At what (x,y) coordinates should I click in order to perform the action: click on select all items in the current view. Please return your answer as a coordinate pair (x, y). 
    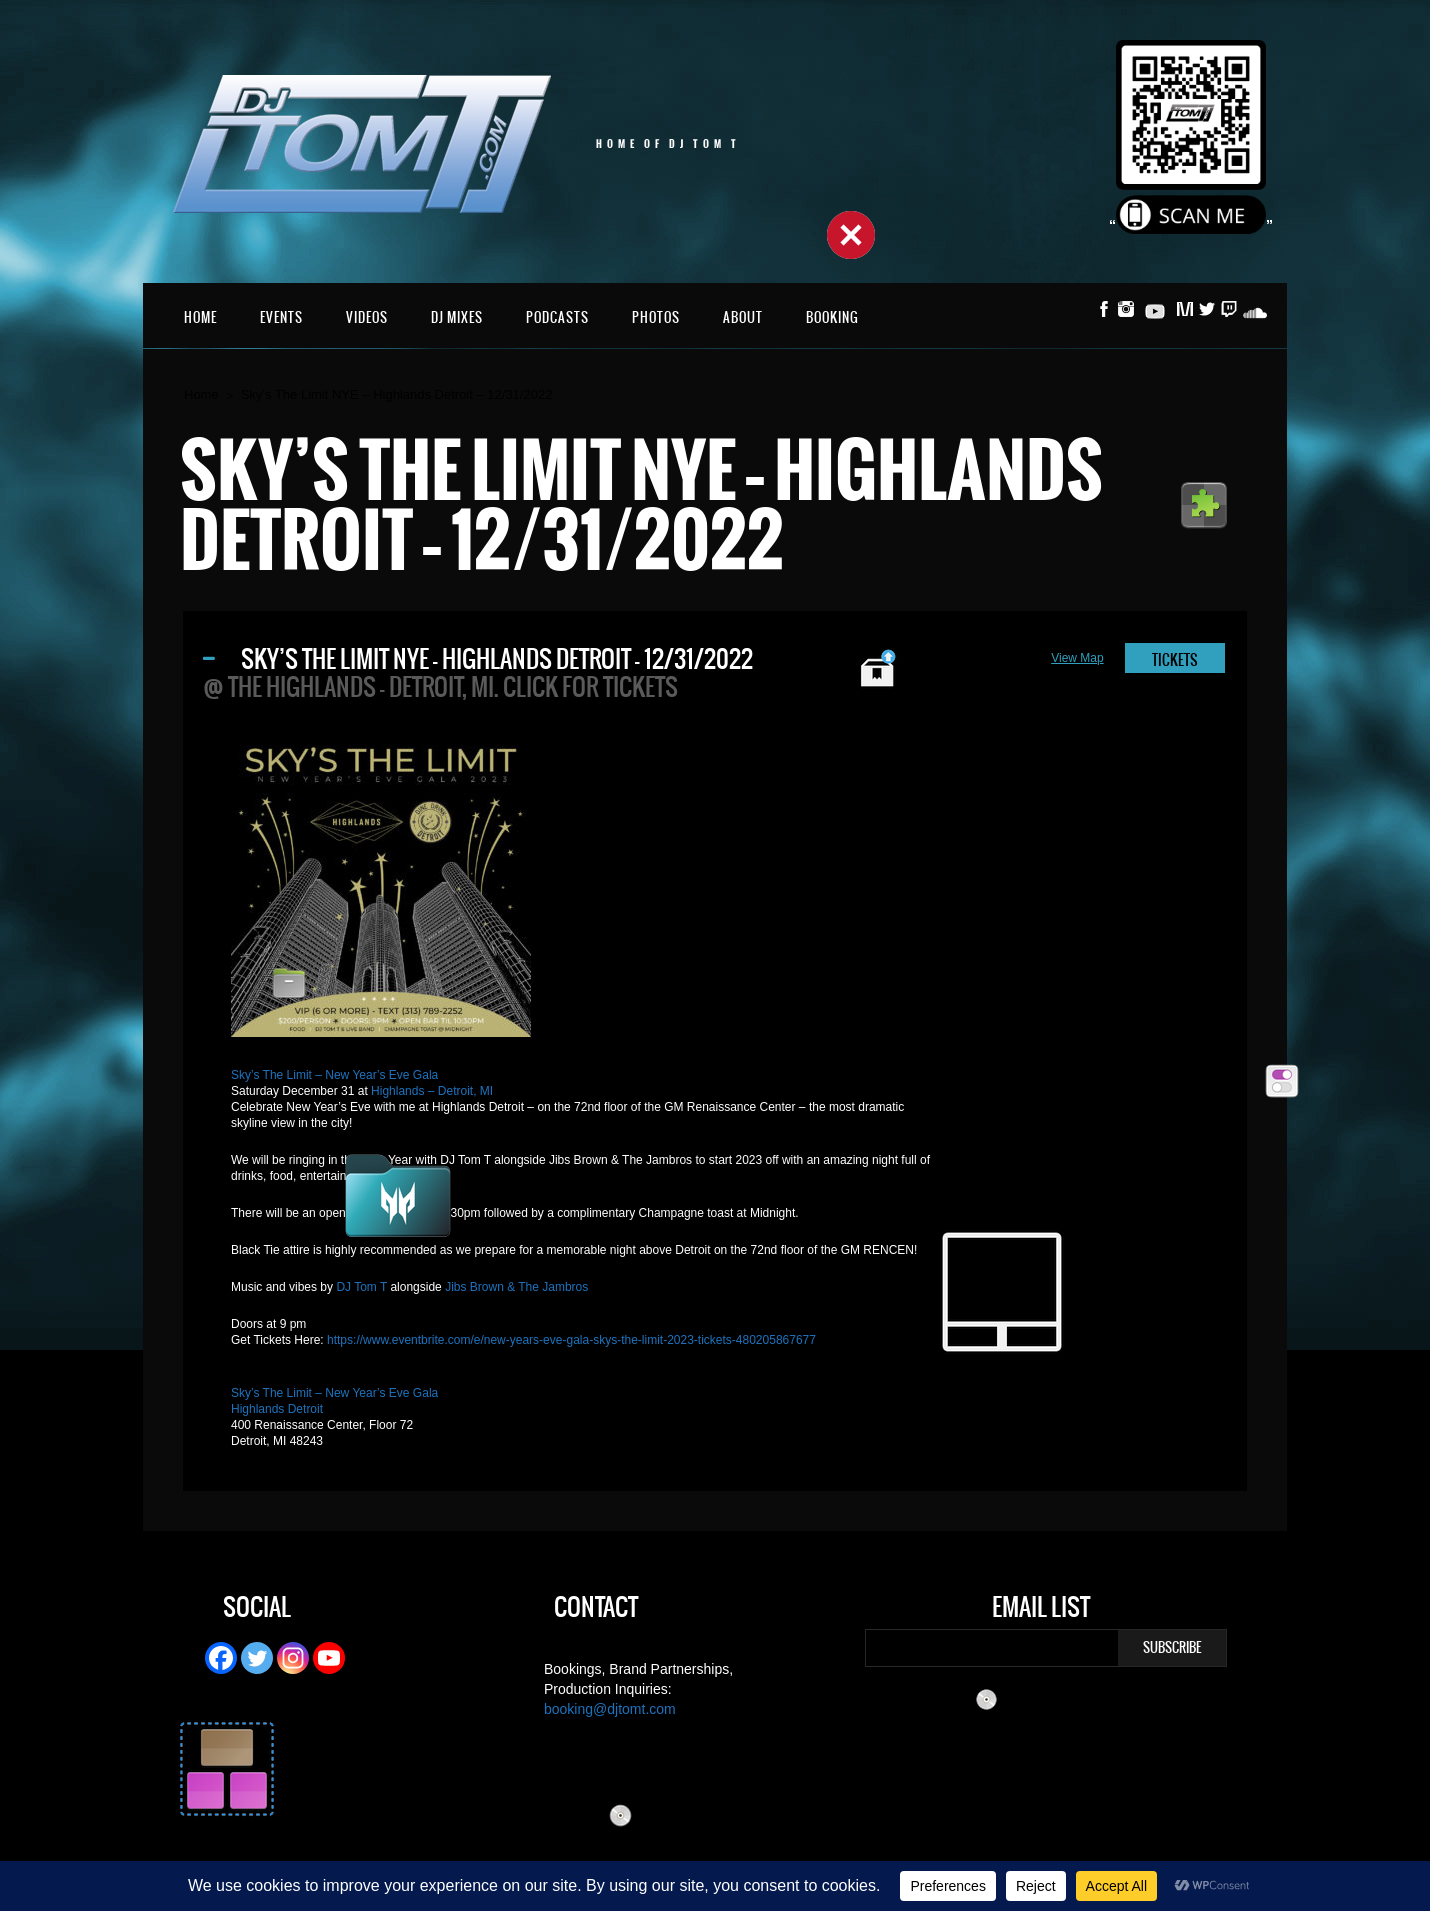
    Looking at the image, I should click on (227, 1769).